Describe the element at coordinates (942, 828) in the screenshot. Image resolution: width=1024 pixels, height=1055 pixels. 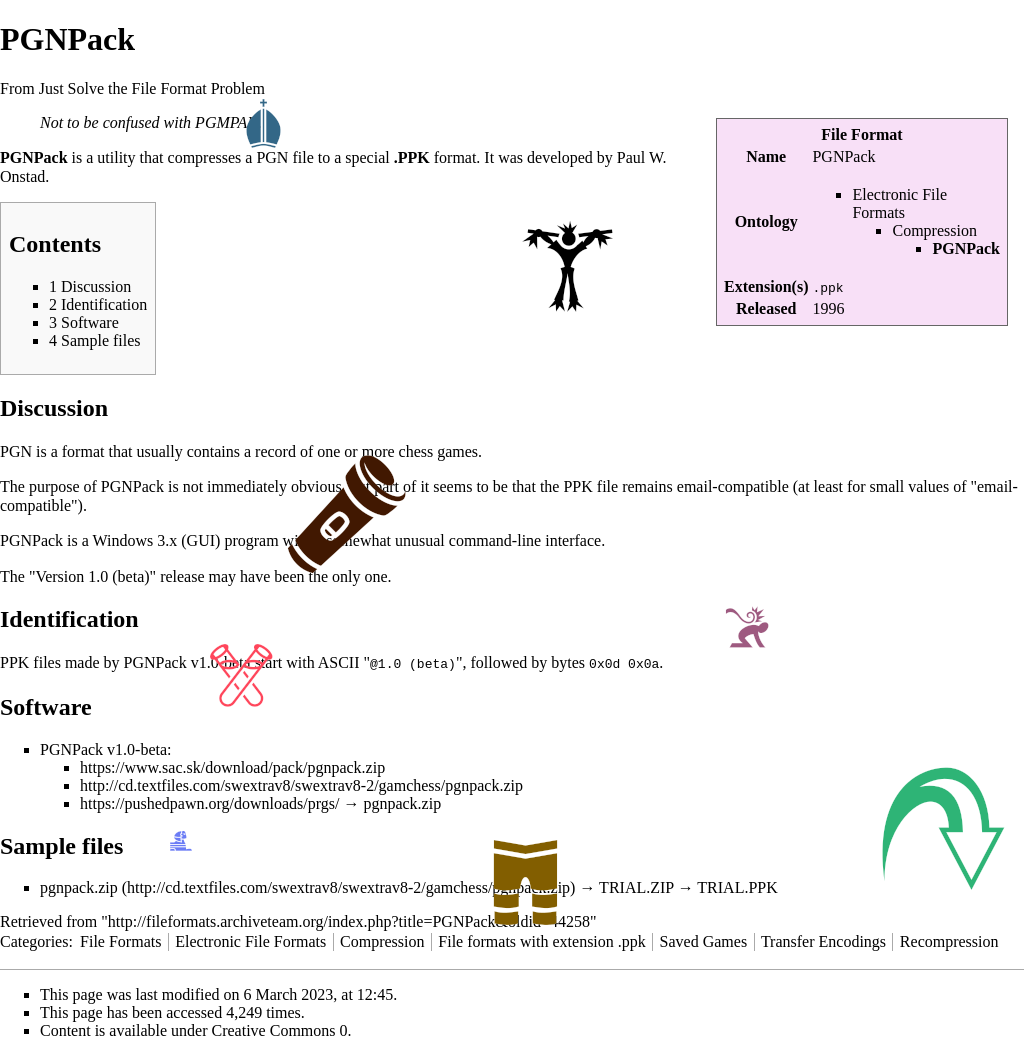
I see `undo or revert last action` at that location.